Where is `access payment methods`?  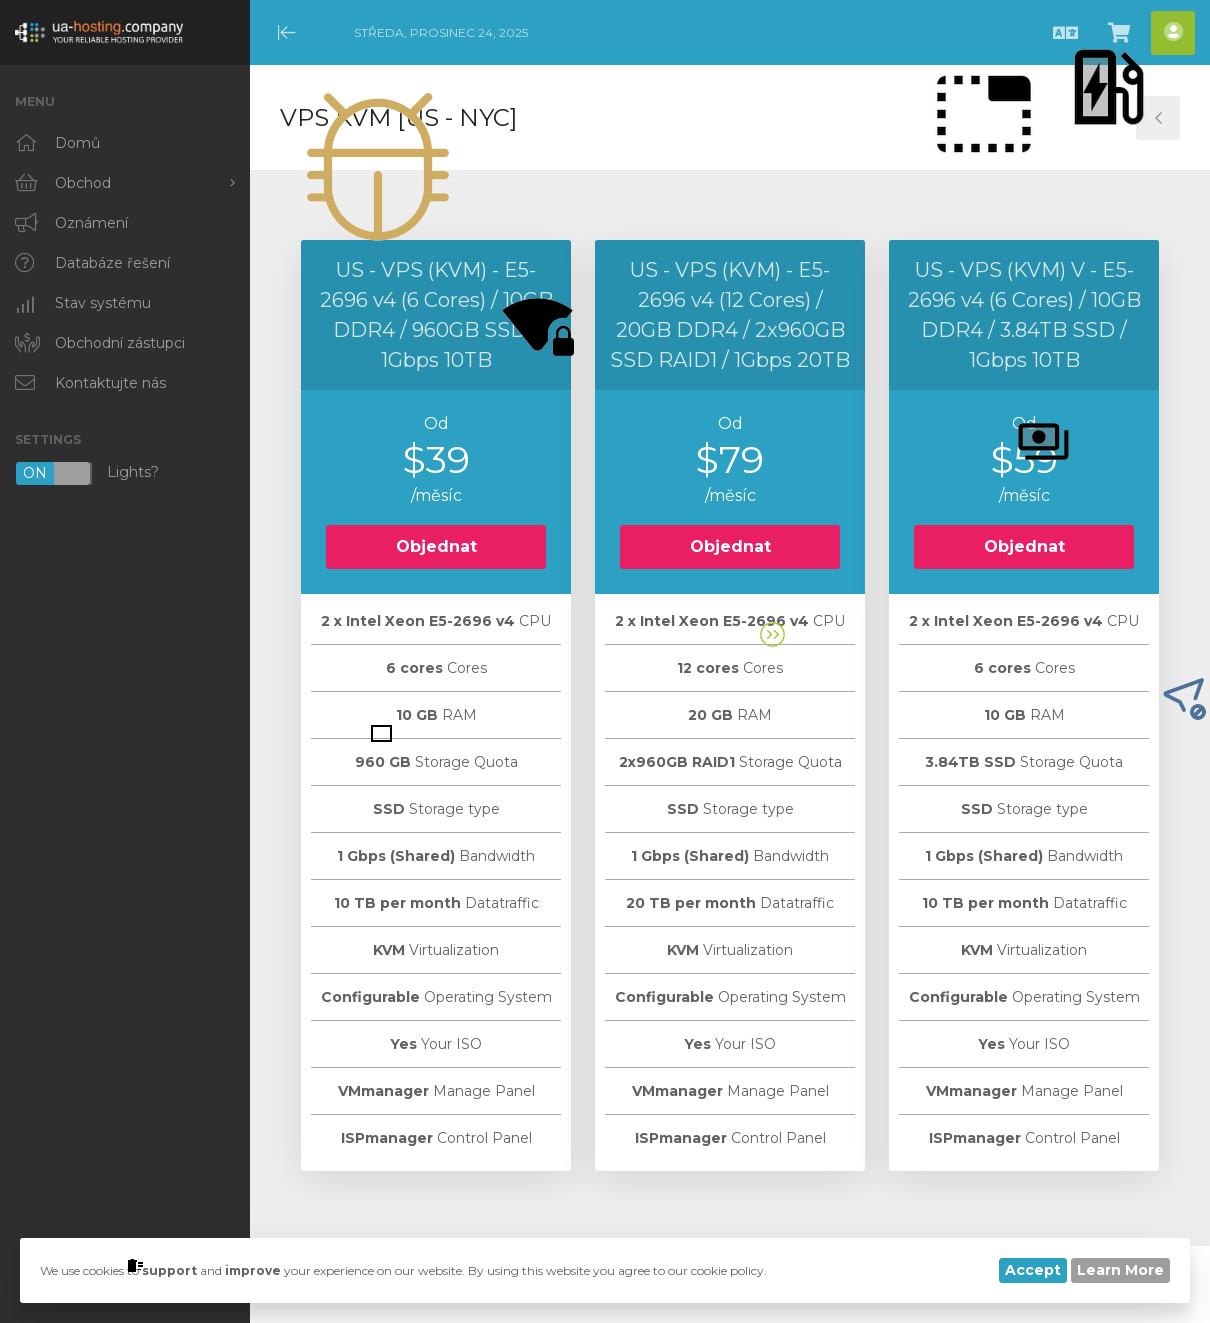 access payment methods is located at coordinates (1043, 441).